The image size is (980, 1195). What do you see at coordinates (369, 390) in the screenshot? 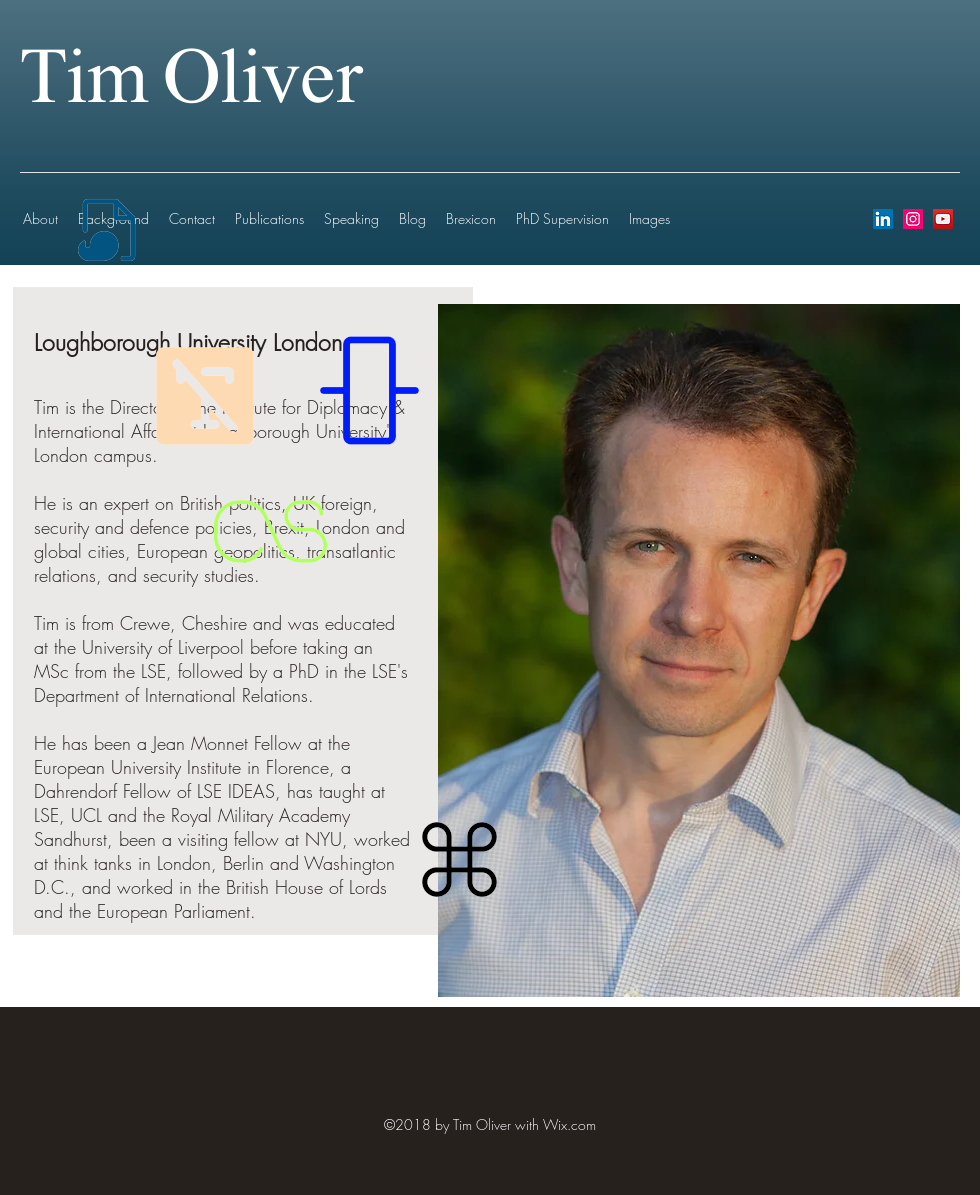
I see `center align object vertically` at bounding box center [369, 390].